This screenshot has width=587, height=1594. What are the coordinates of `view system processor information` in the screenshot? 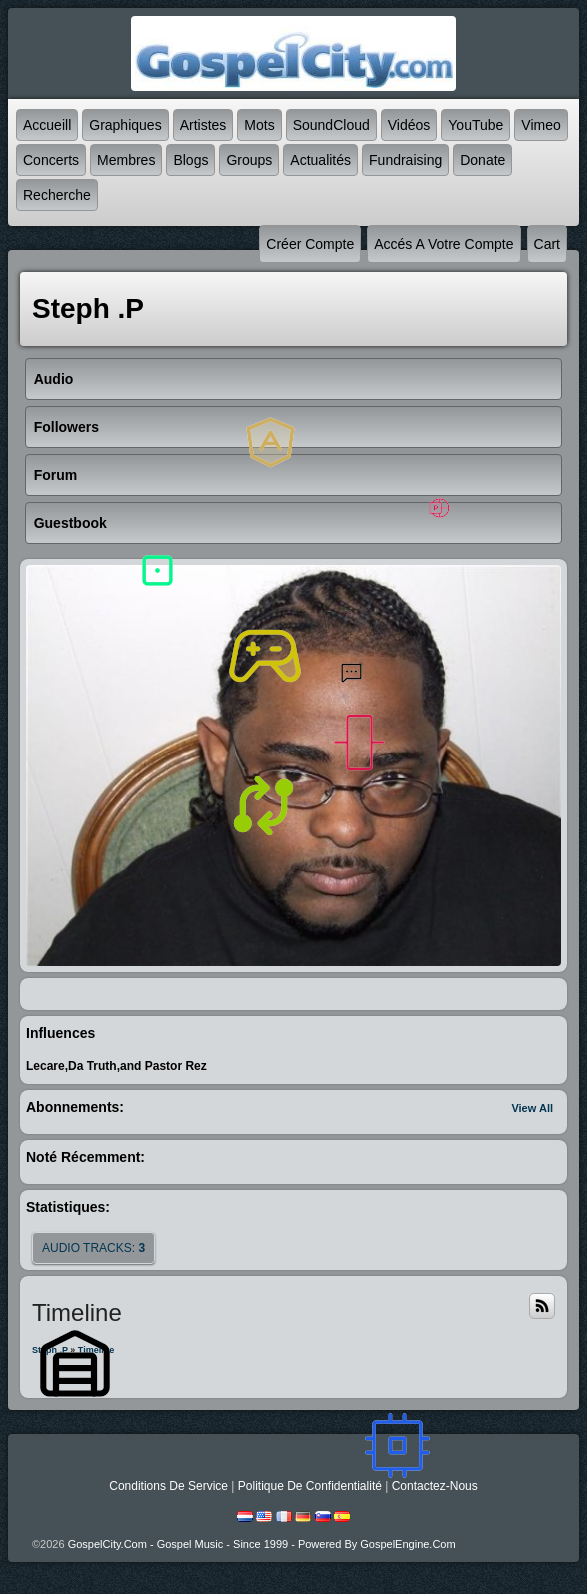 It's located at (397, 1445).